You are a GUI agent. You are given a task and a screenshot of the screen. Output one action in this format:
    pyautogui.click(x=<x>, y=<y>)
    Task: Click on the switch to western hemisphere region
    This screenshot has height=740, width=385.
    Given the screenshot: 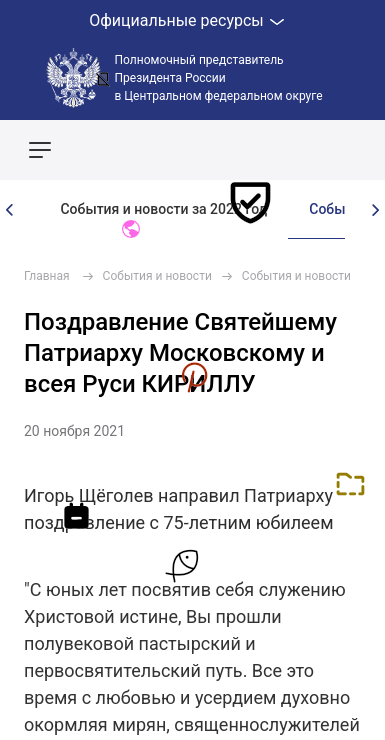 What is the action you would take?
    pyautogui.click(x=131, y=229)
    